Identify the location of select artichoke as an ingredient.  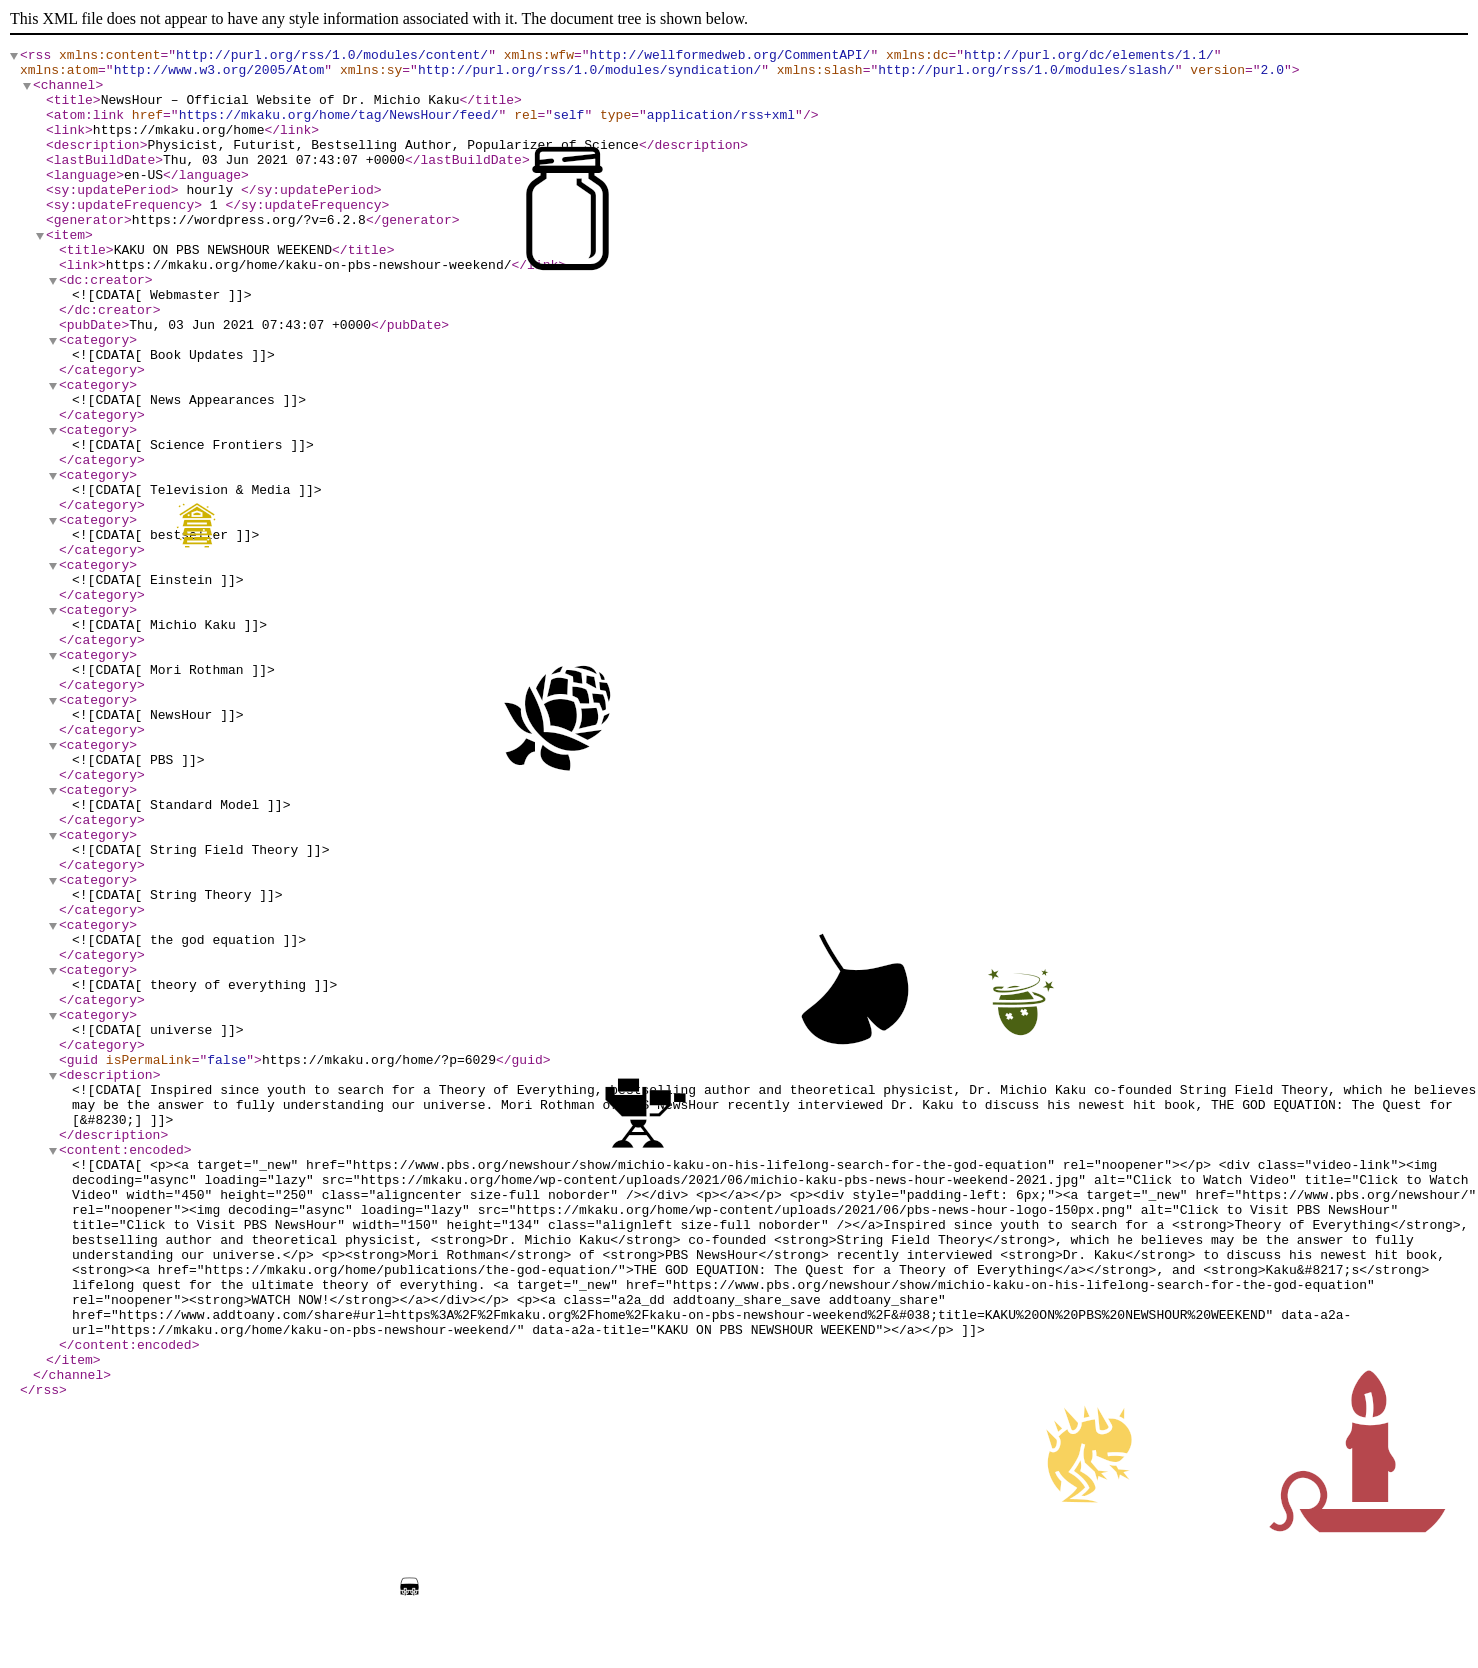
(557, 717).